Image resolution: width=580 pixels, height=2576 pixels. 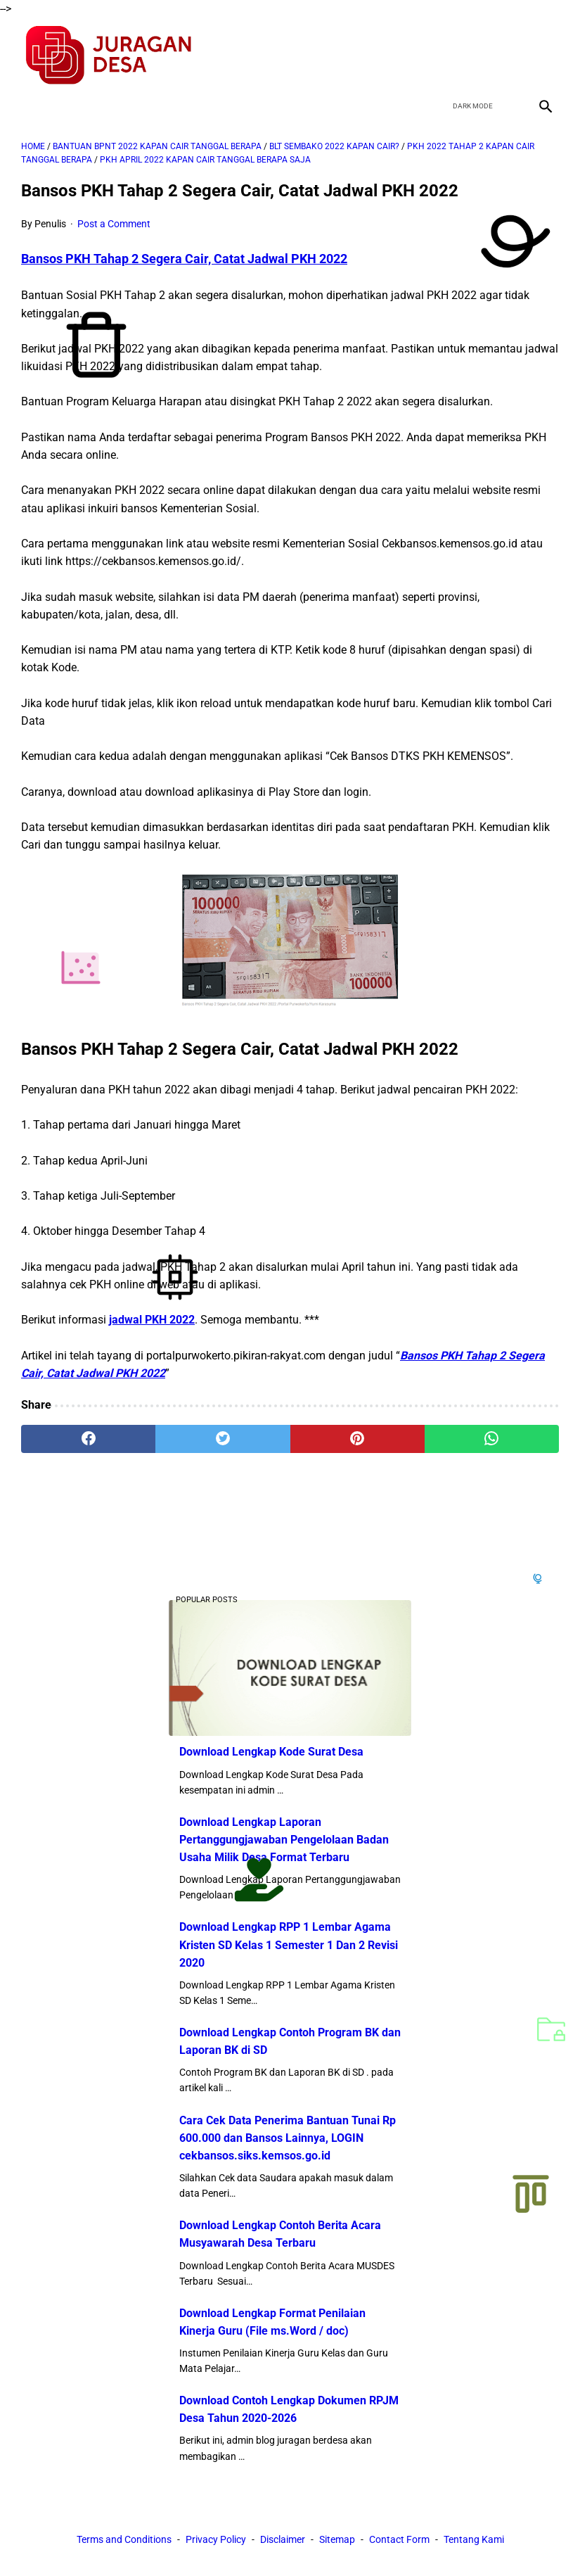 What do you see at coordinates (514, 241) in the screenshot?
I see `access freehand drawing or annotation tools` at bounding box center [514, 241].